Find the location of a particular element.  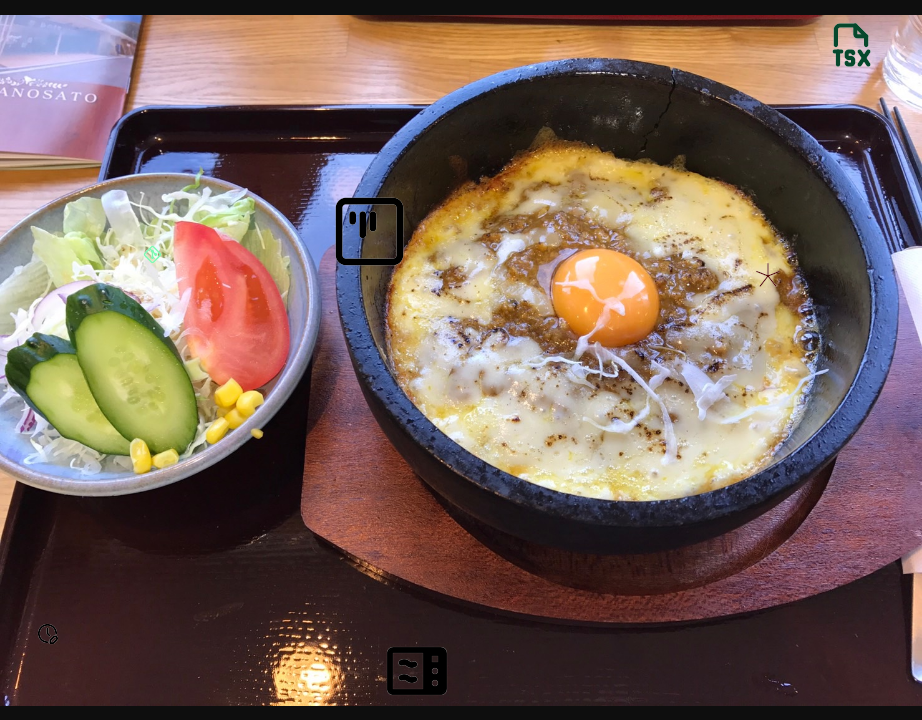

indicates a required field in a form is located at coordinates (768, 276).